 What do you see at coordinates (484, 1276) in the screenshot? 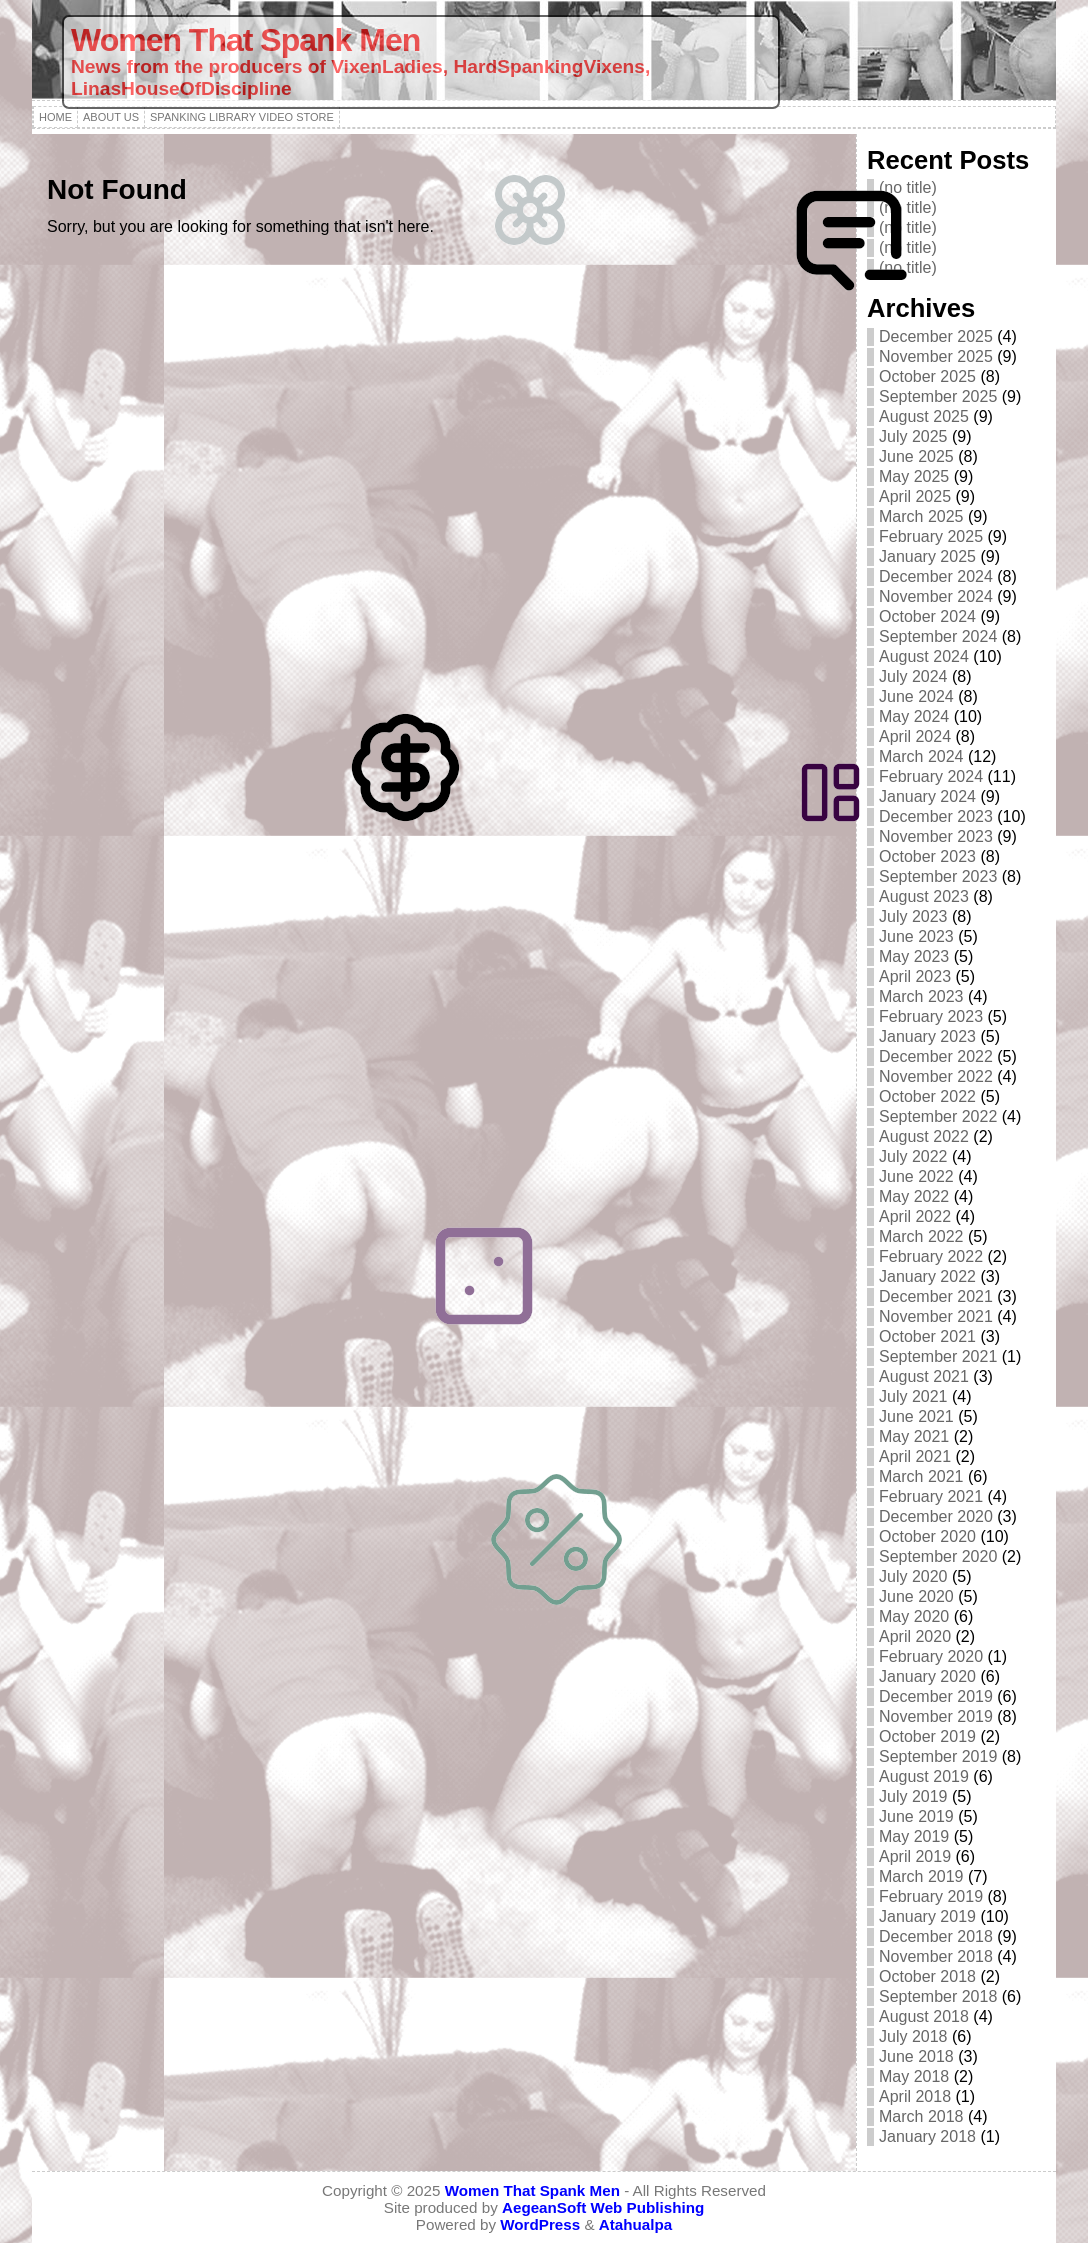
I see `roll for a random result` at bounding box center [484, 1276].